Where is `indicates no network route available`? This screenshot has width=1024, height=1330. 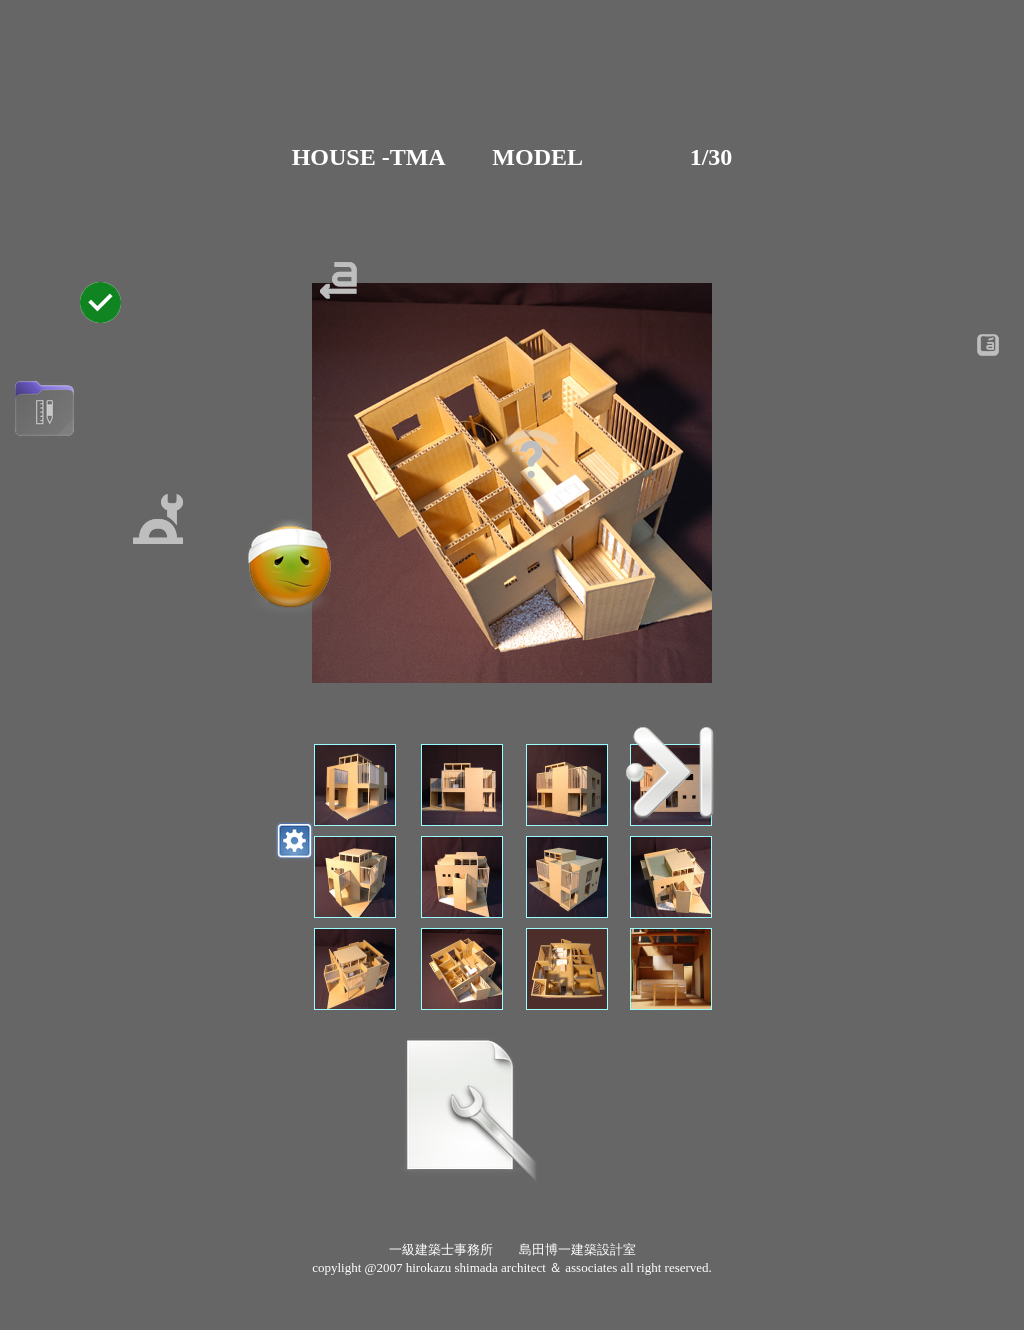
indicates no network route available is located at coordinates (531, 452).